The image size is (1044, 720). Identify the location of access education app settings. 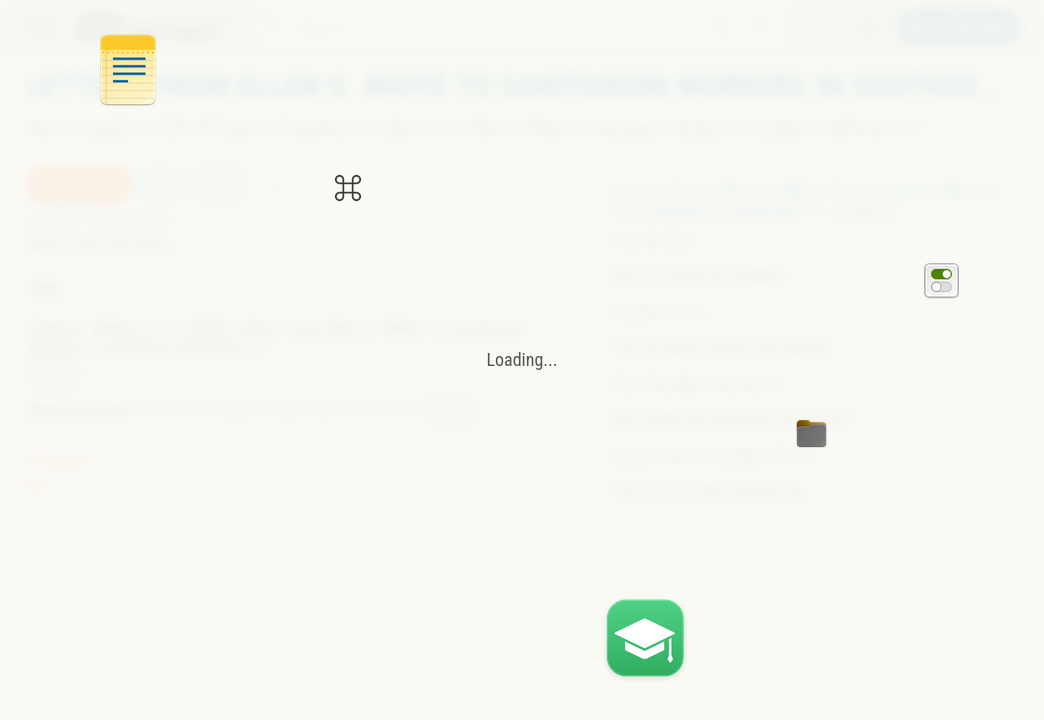
(645, 638).